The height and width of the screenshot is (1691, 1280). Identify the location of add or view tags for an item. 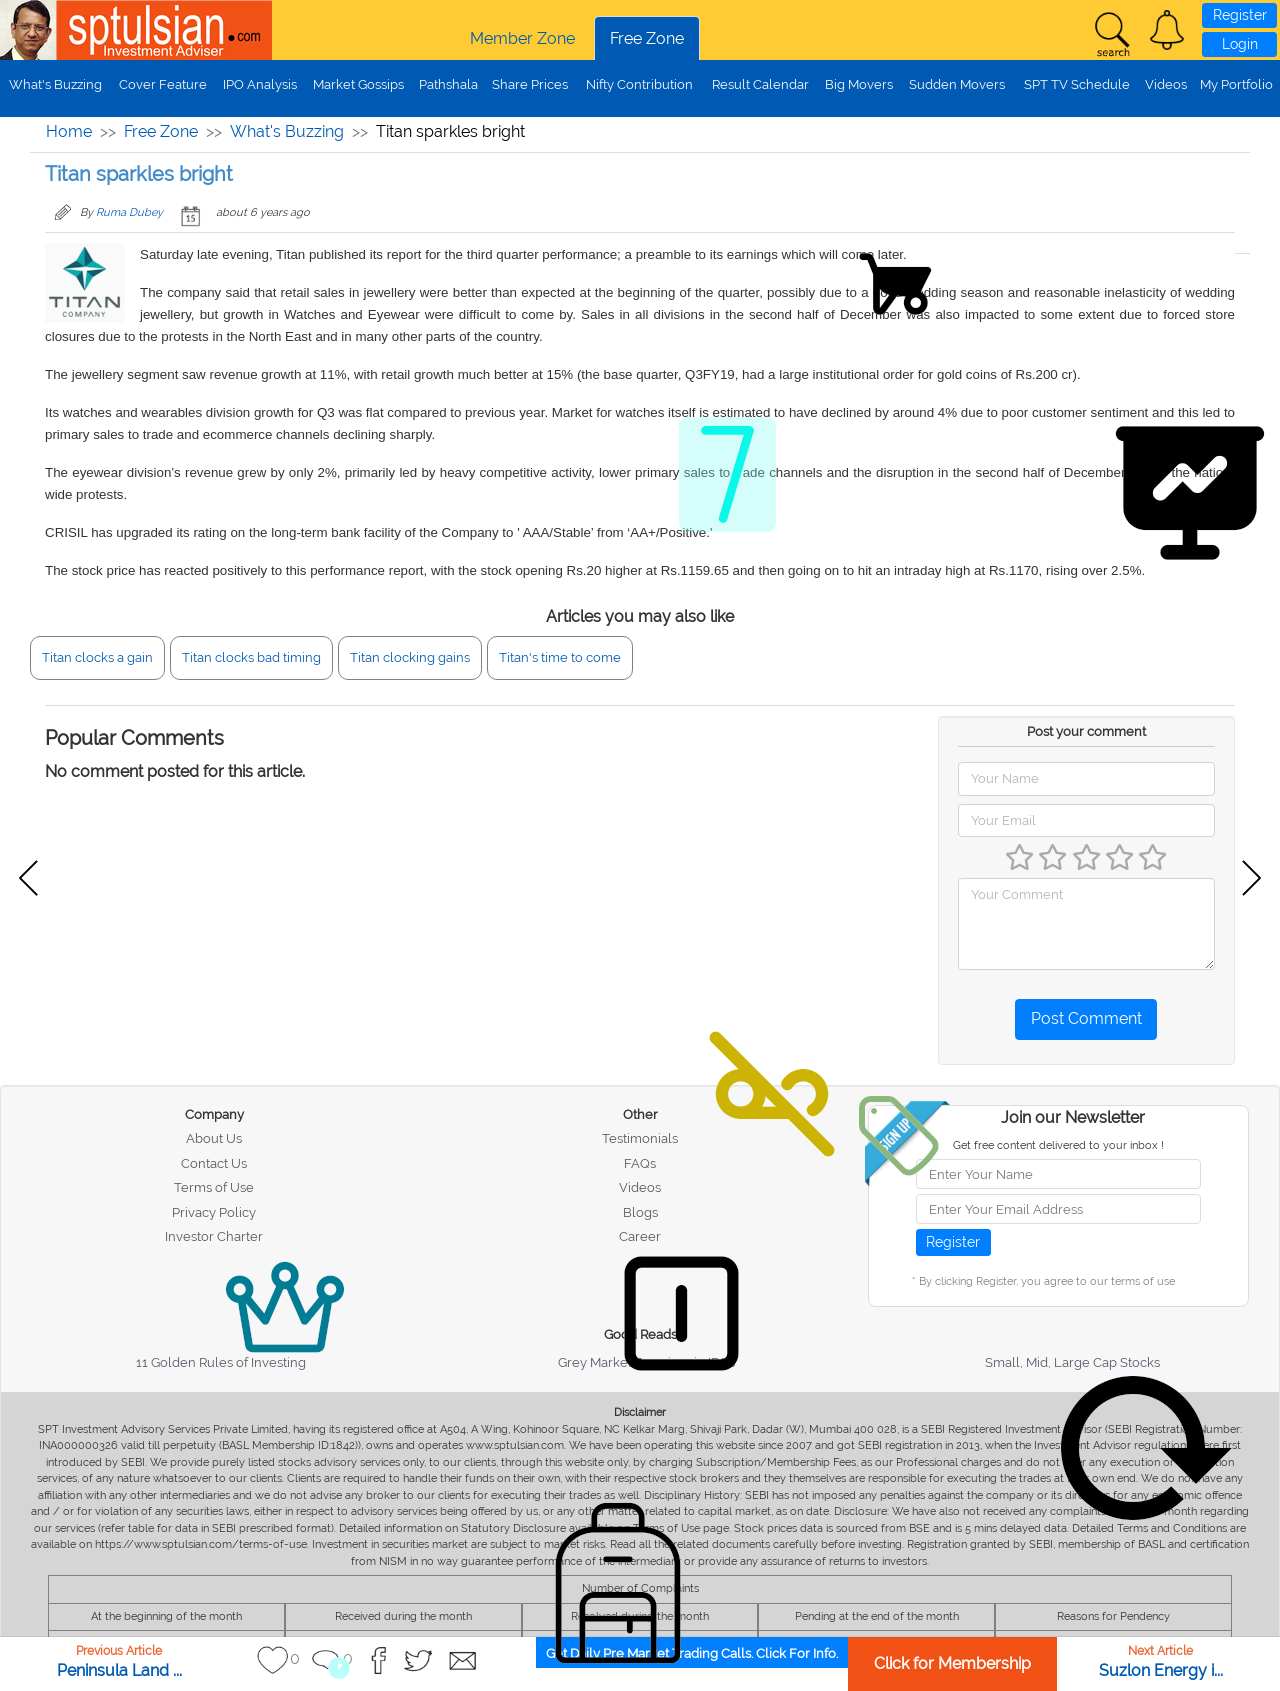
(898, 1135).